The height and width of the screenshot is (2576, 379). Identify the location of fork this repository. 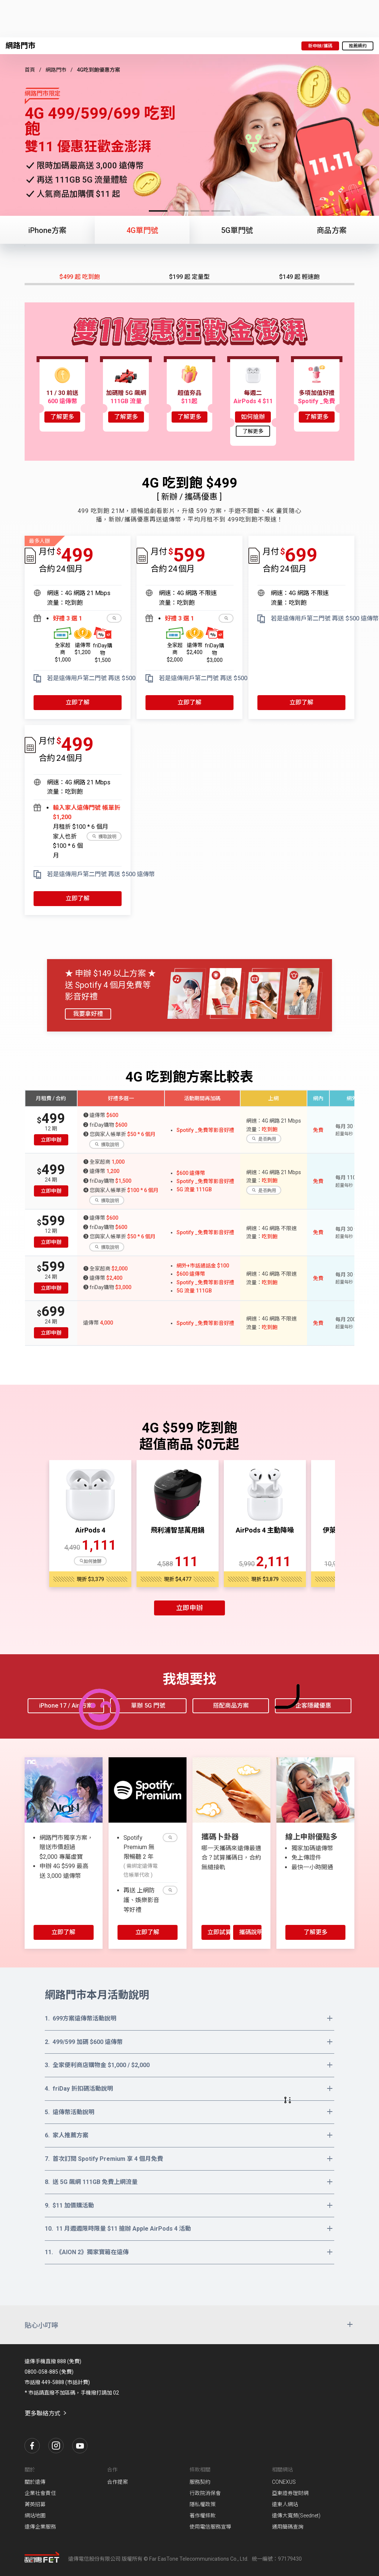
(253, 143).